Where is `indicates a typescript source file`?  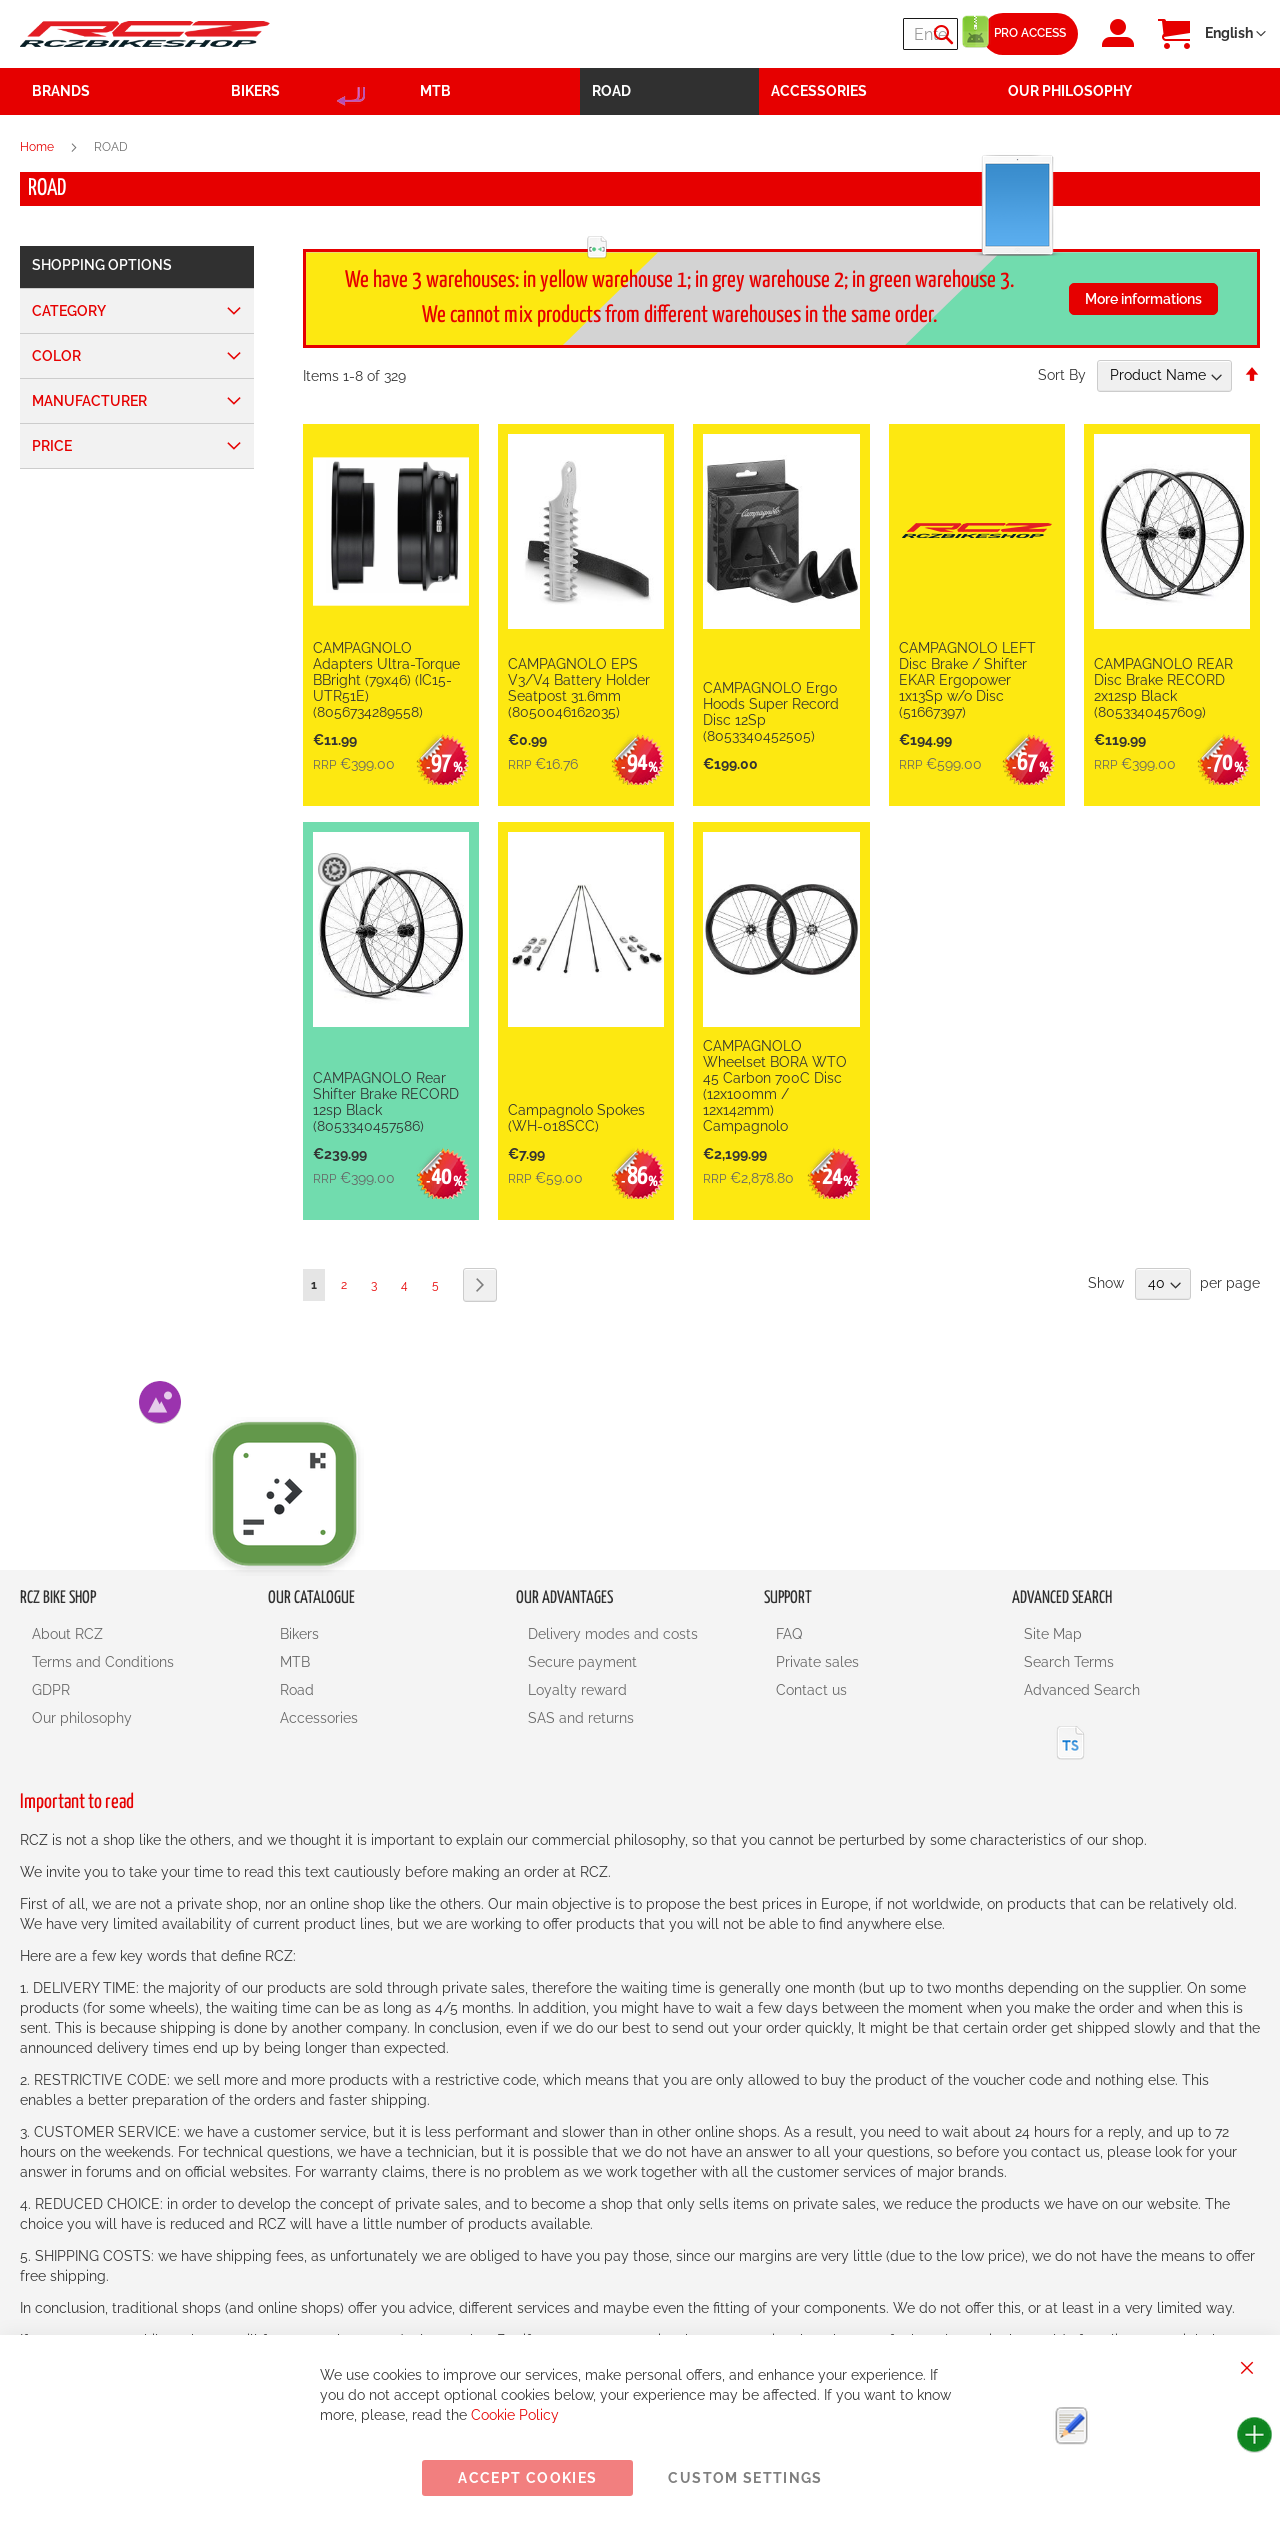
indicates a typescript source file is located at coordinates (1070, 1742).